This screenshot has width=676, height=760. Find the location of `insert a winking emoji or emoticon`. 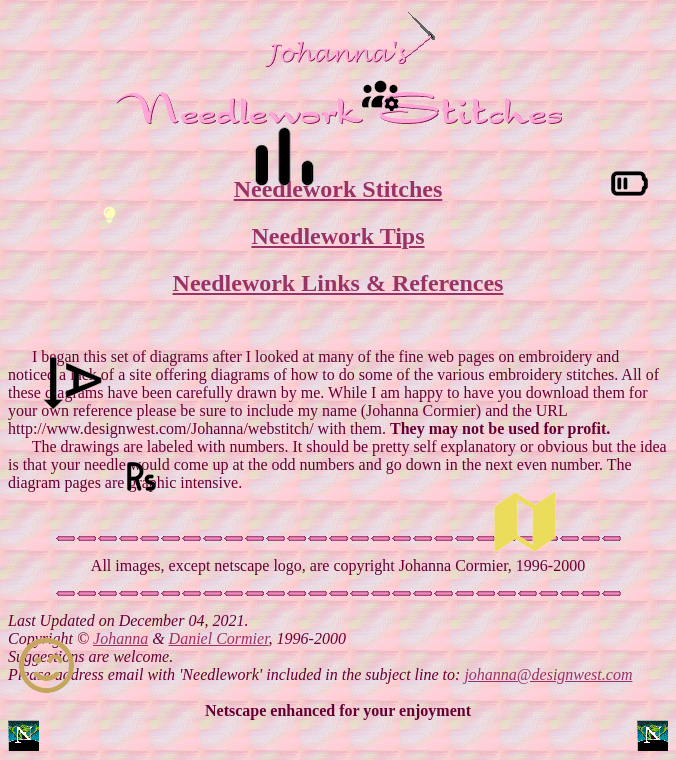

insert a winking emoji or emoticon is located at coordinates (46, 665).